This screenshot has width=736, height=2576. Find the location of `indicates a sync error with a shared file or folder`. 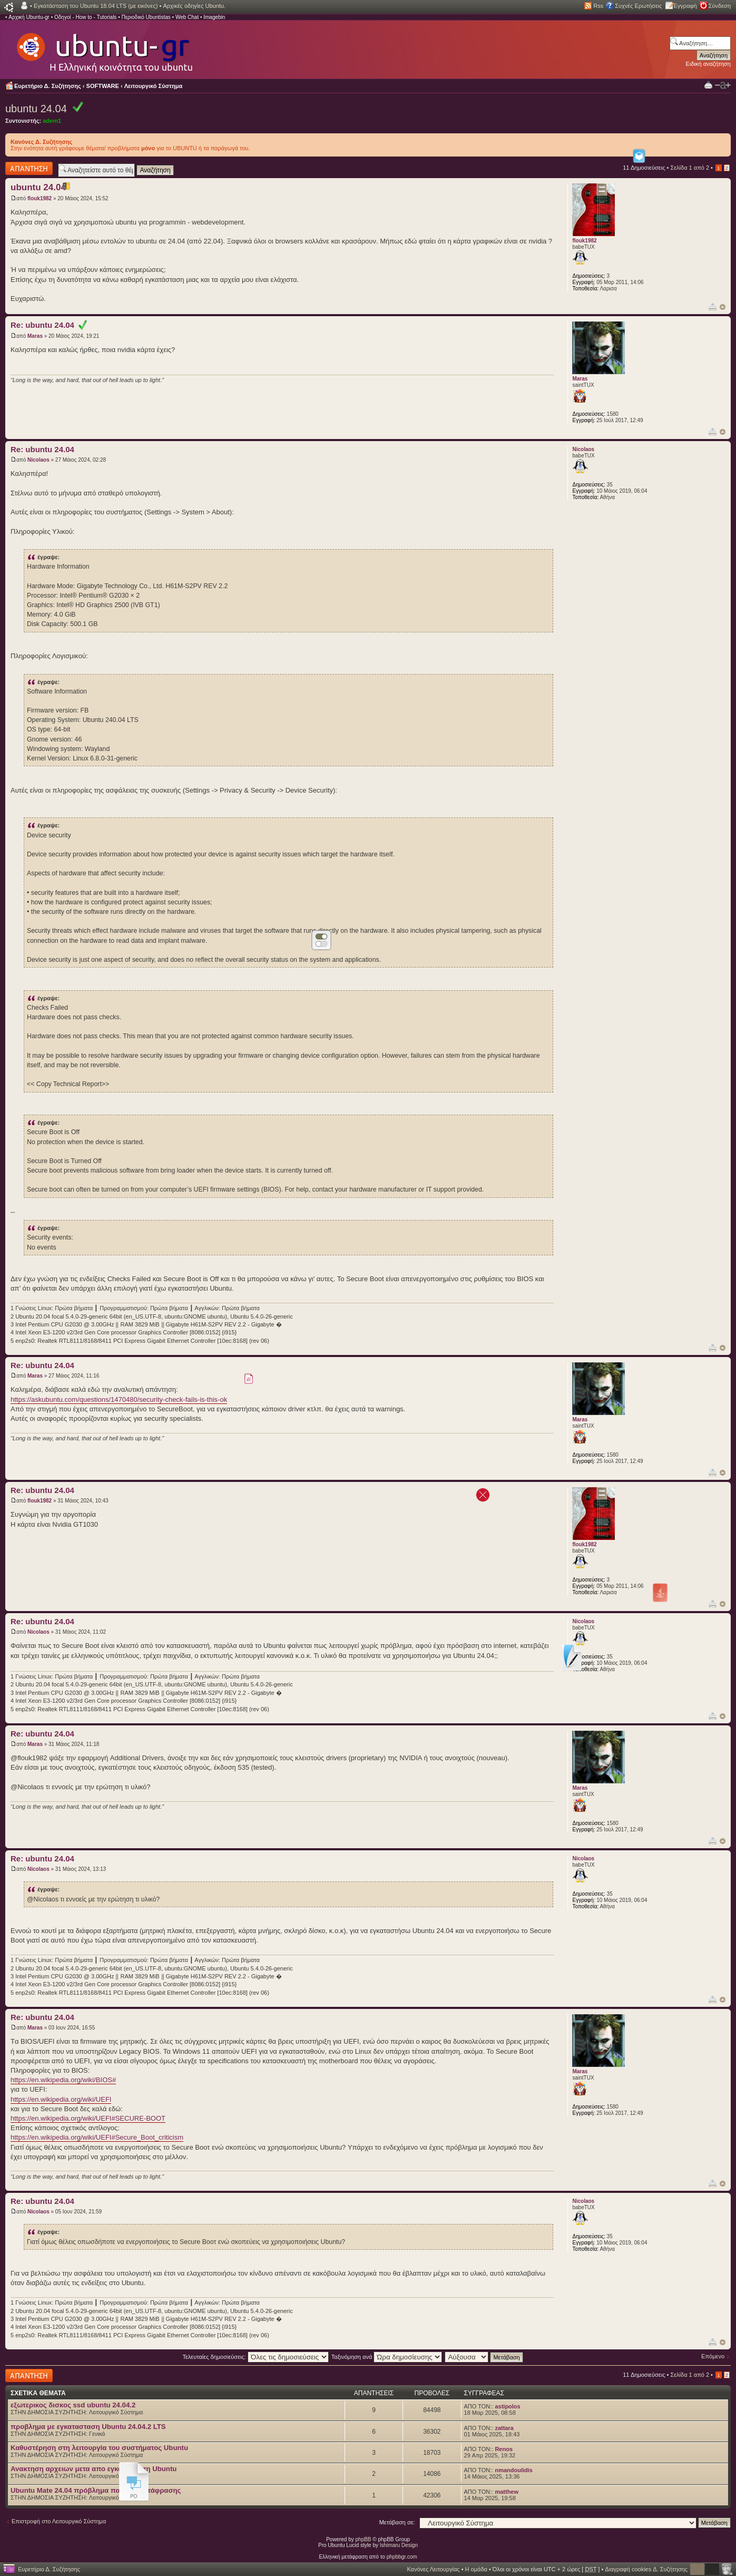

indicates a sync error with a shared file or folder is located at coordinates (483, 1495).